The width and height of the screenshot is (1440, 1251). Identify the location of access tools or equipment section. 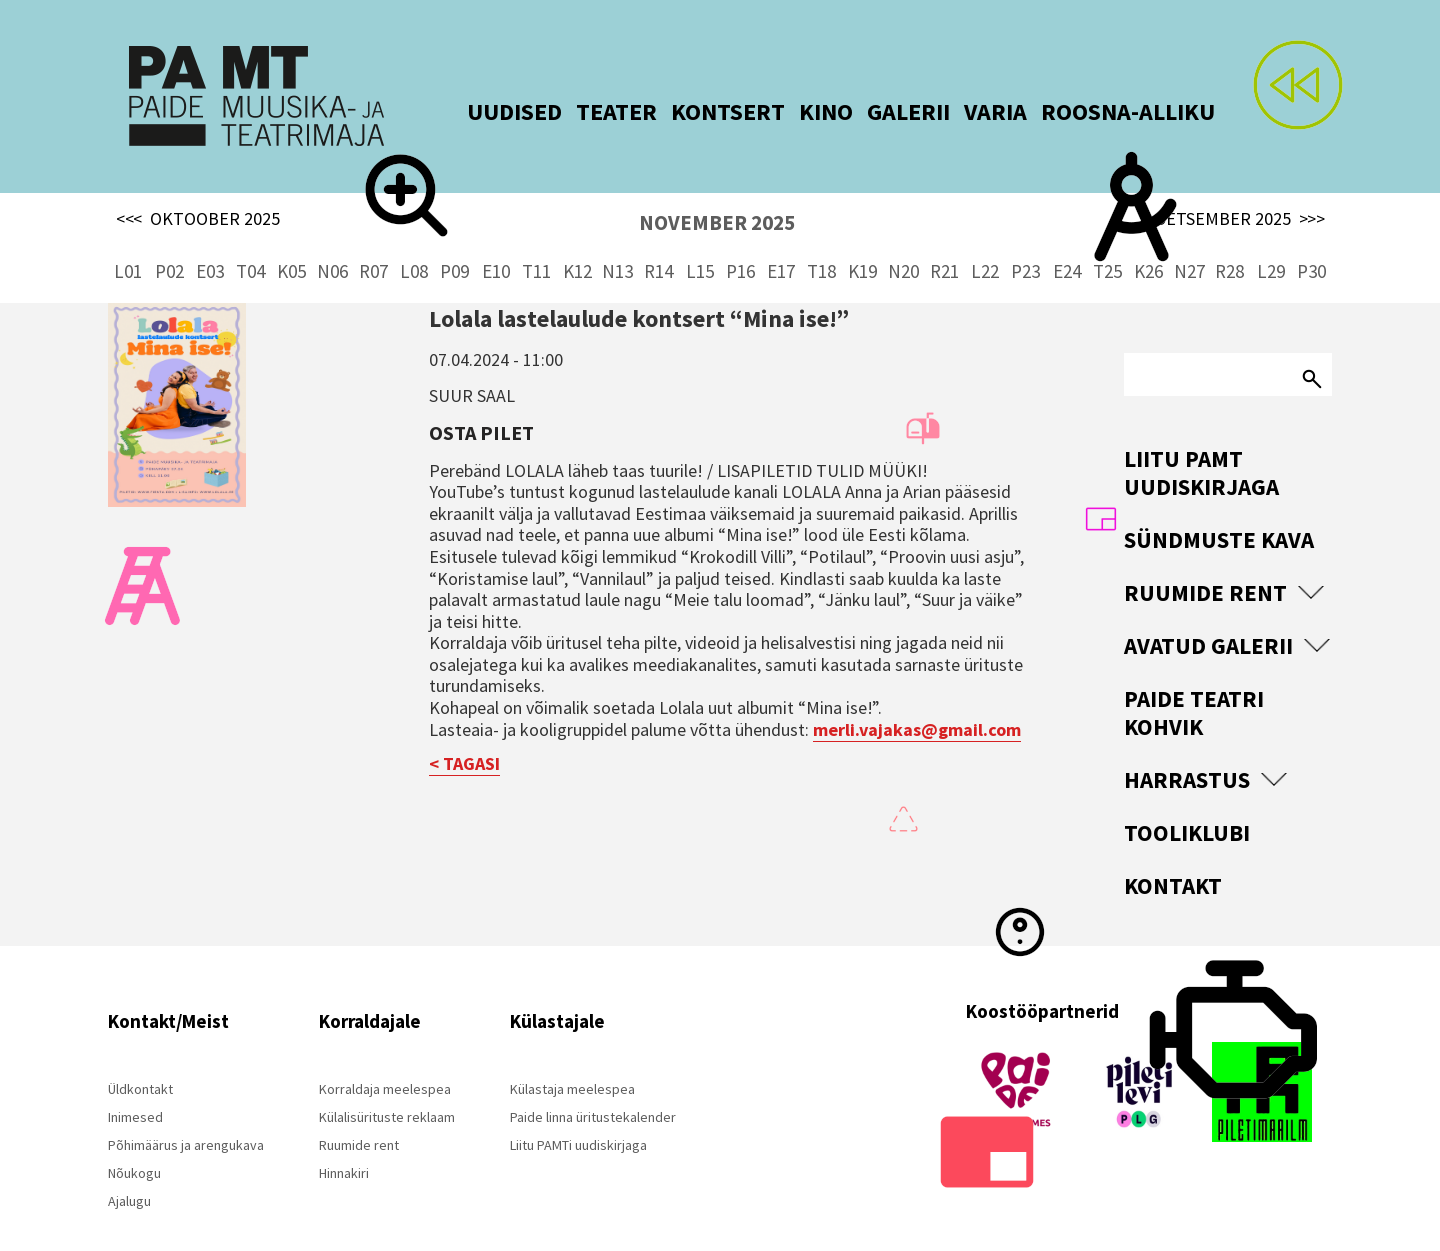
(144, 586).